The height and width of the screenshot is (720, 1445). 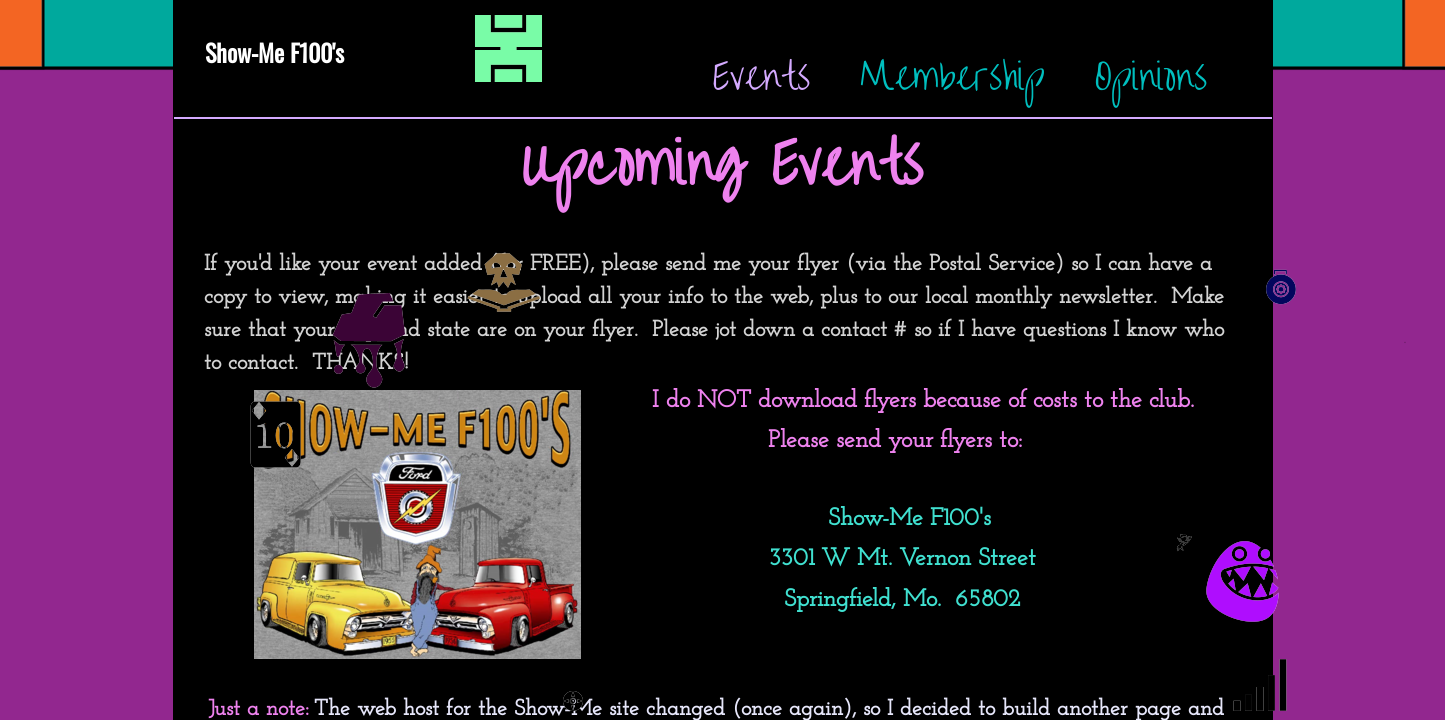 What do you see at coordinates (372, 340) in the screenshot?
I see `indicates a cave or cavern environment` at bounding box center [372, 340].